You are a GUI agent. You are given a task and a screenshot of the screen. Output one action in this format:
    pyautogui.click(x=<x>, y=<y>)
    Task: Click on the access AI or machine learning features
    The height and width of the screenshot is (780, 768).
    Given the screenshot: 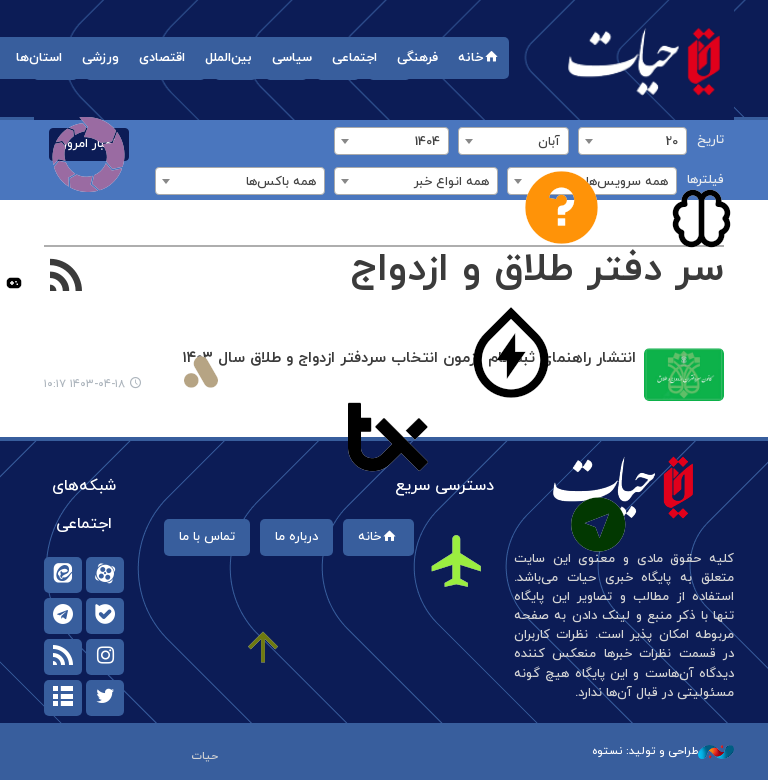 What is the action you would take?
    pyautogui.click(x=701, y=218)
    